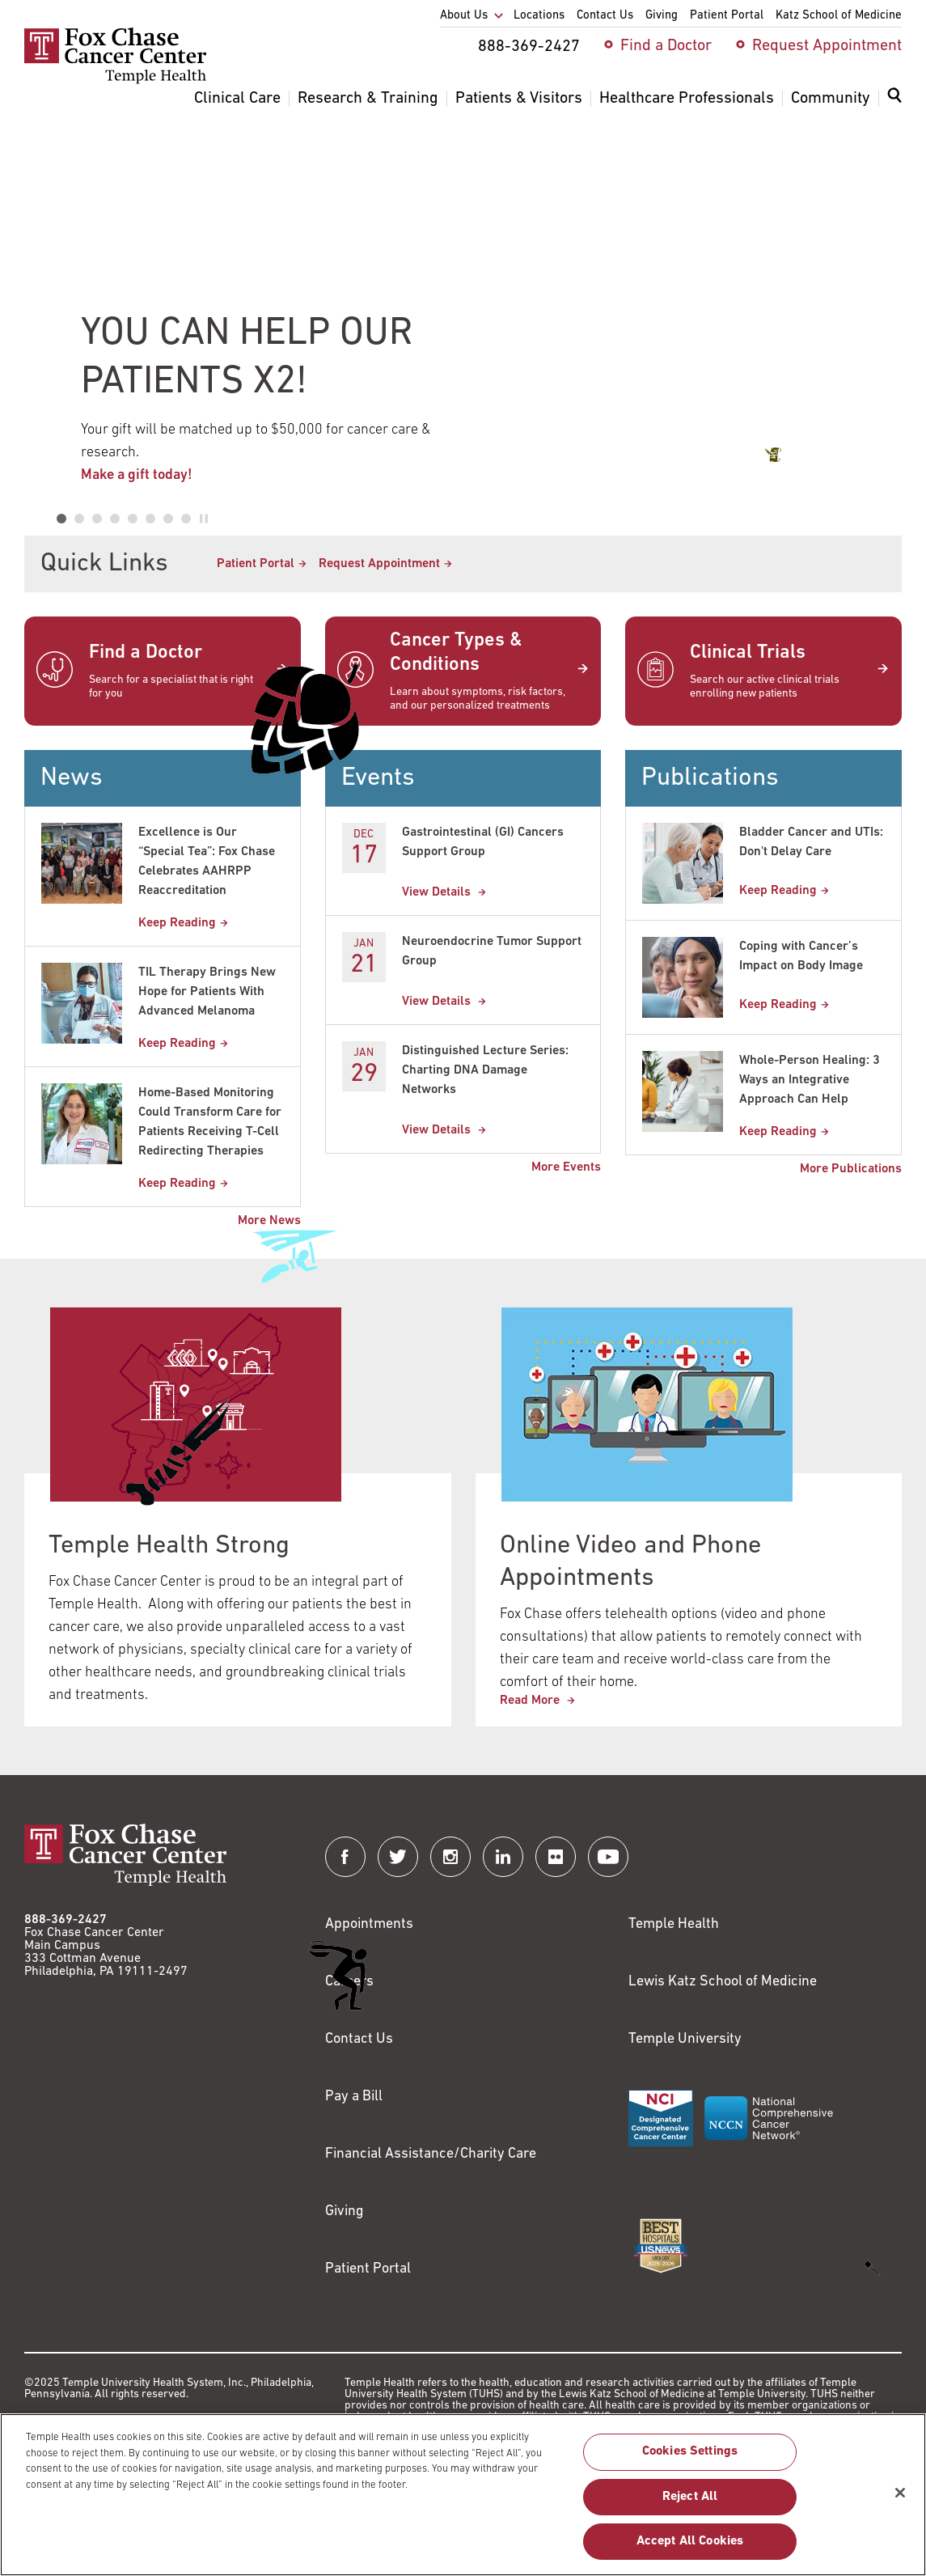 The width and height of the screenshot is (926, 2576). What do you see at coordinates (873, 2269) in the screenshot?
I see `equip stick grenade weapon` at bounding box center [873, 2269].